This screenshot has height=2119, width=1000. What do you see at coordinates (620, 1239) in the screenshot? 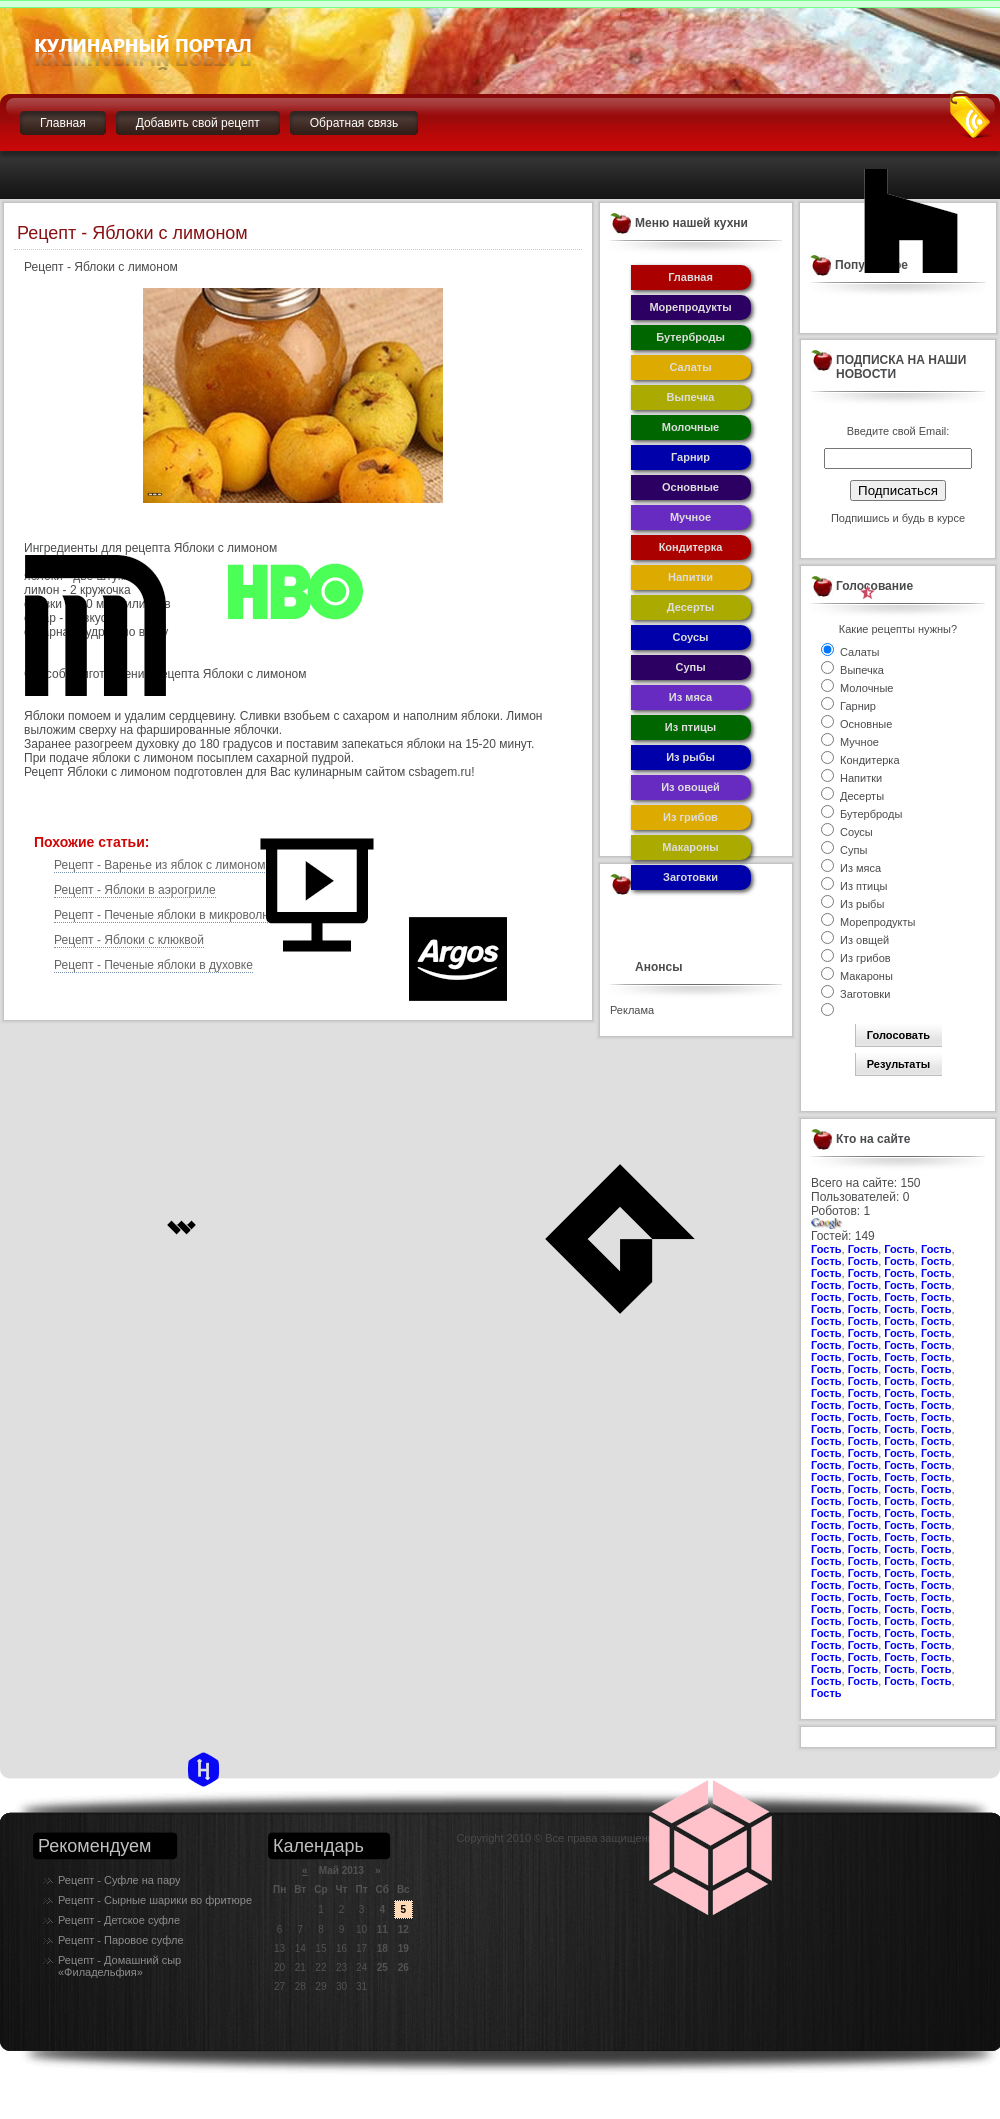
I see `open GameMaker game development software` at bounding box center [620, 1239].